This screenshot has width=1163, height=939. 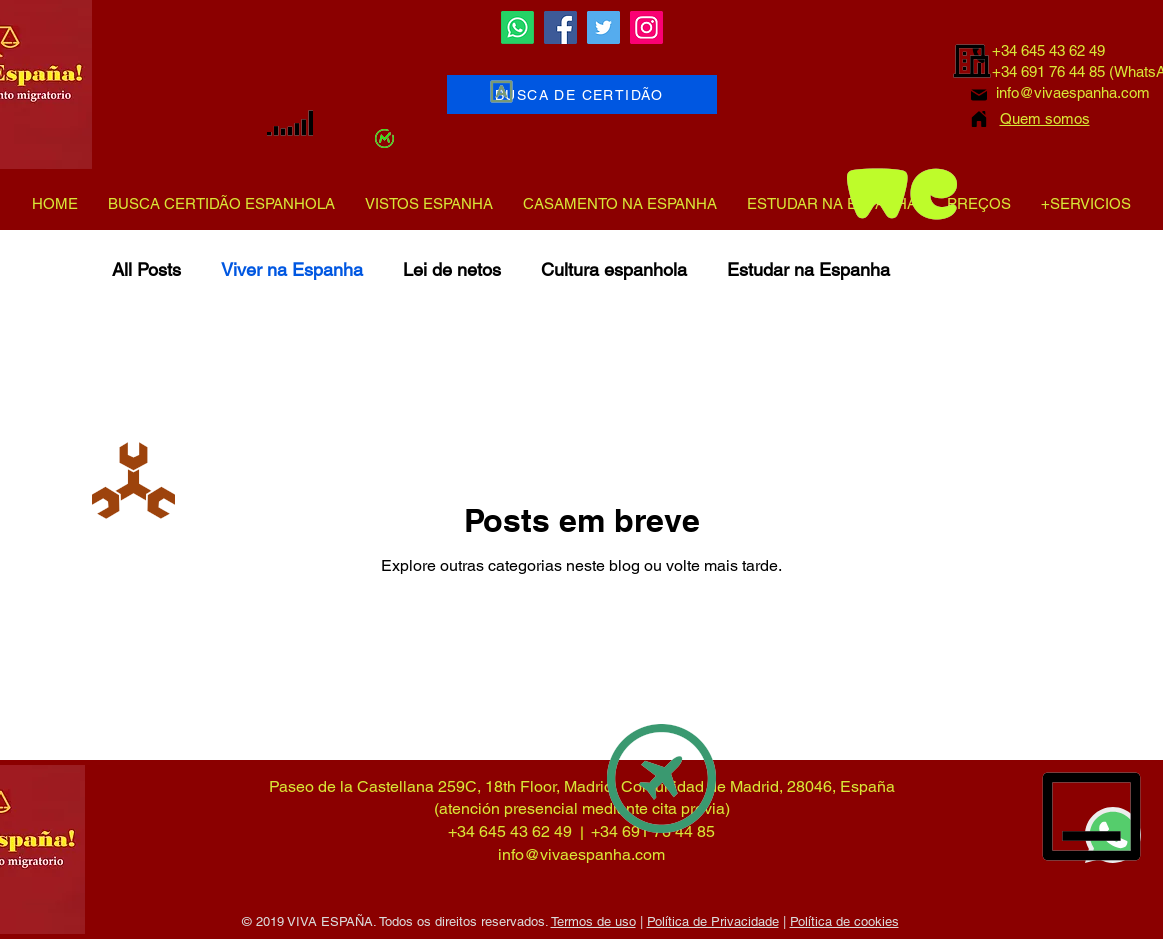 I want to click on switch keyboard input method, so click(x=501, y=91).